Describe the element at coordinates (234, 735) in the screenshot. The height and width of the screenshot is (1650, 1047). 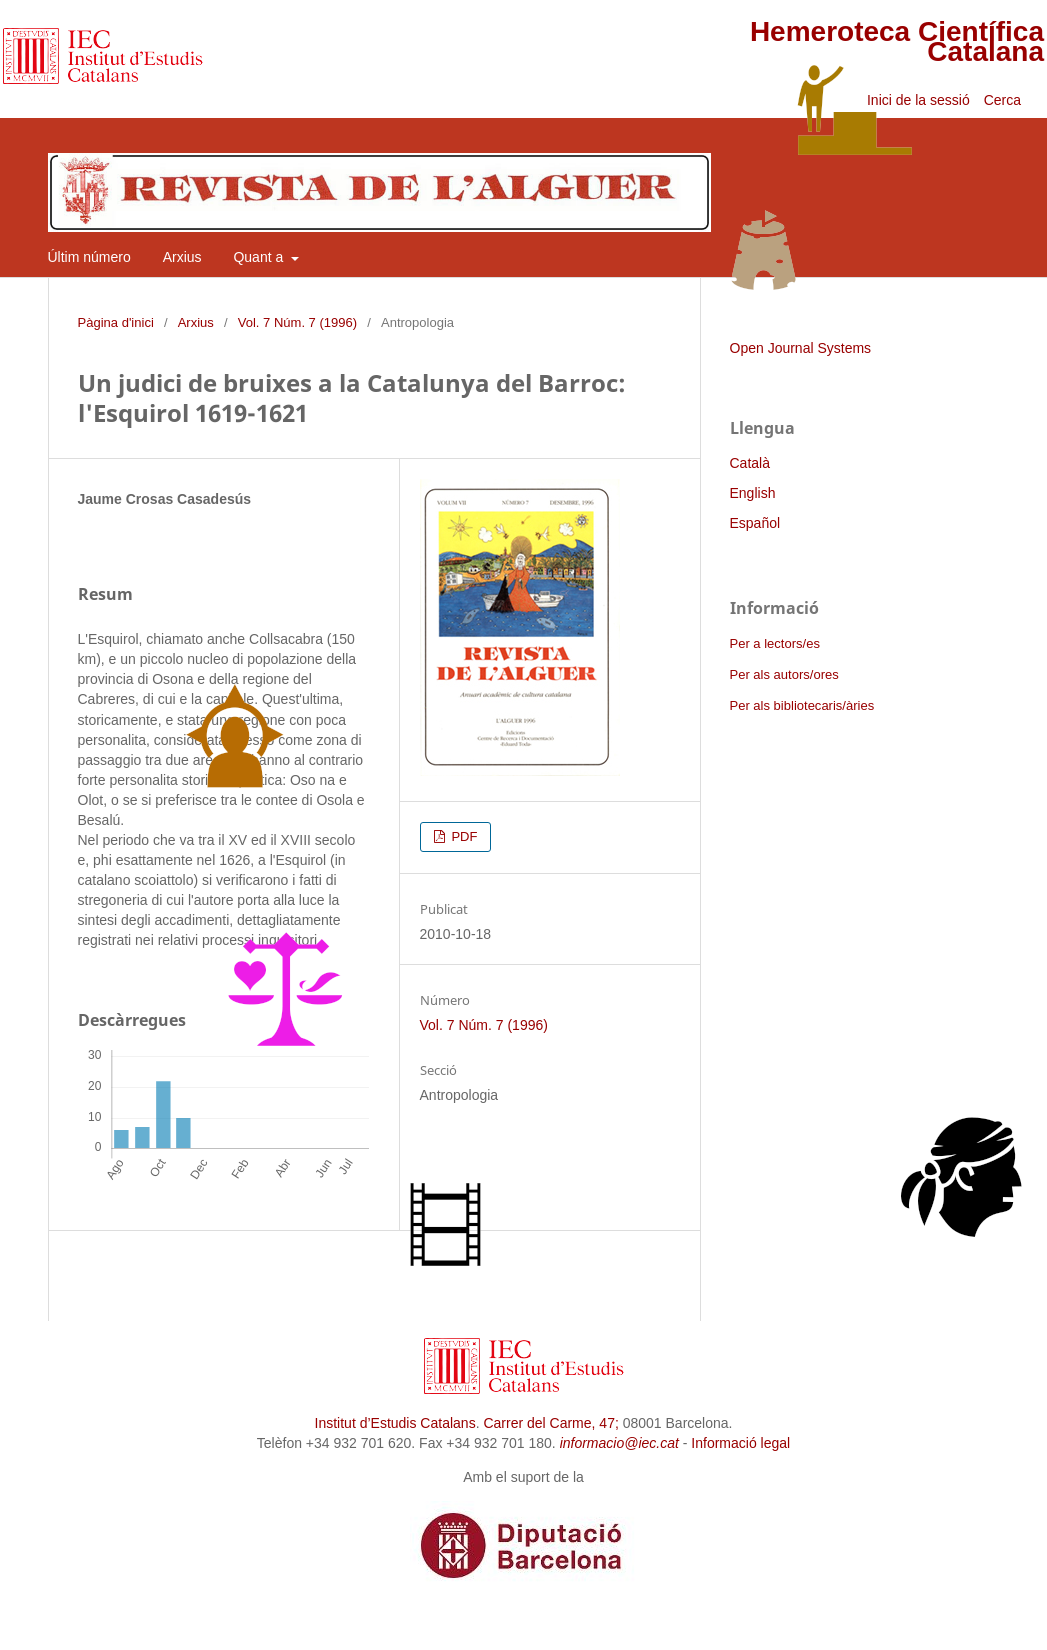
I see `indicates a holy or divine character class` at that location.